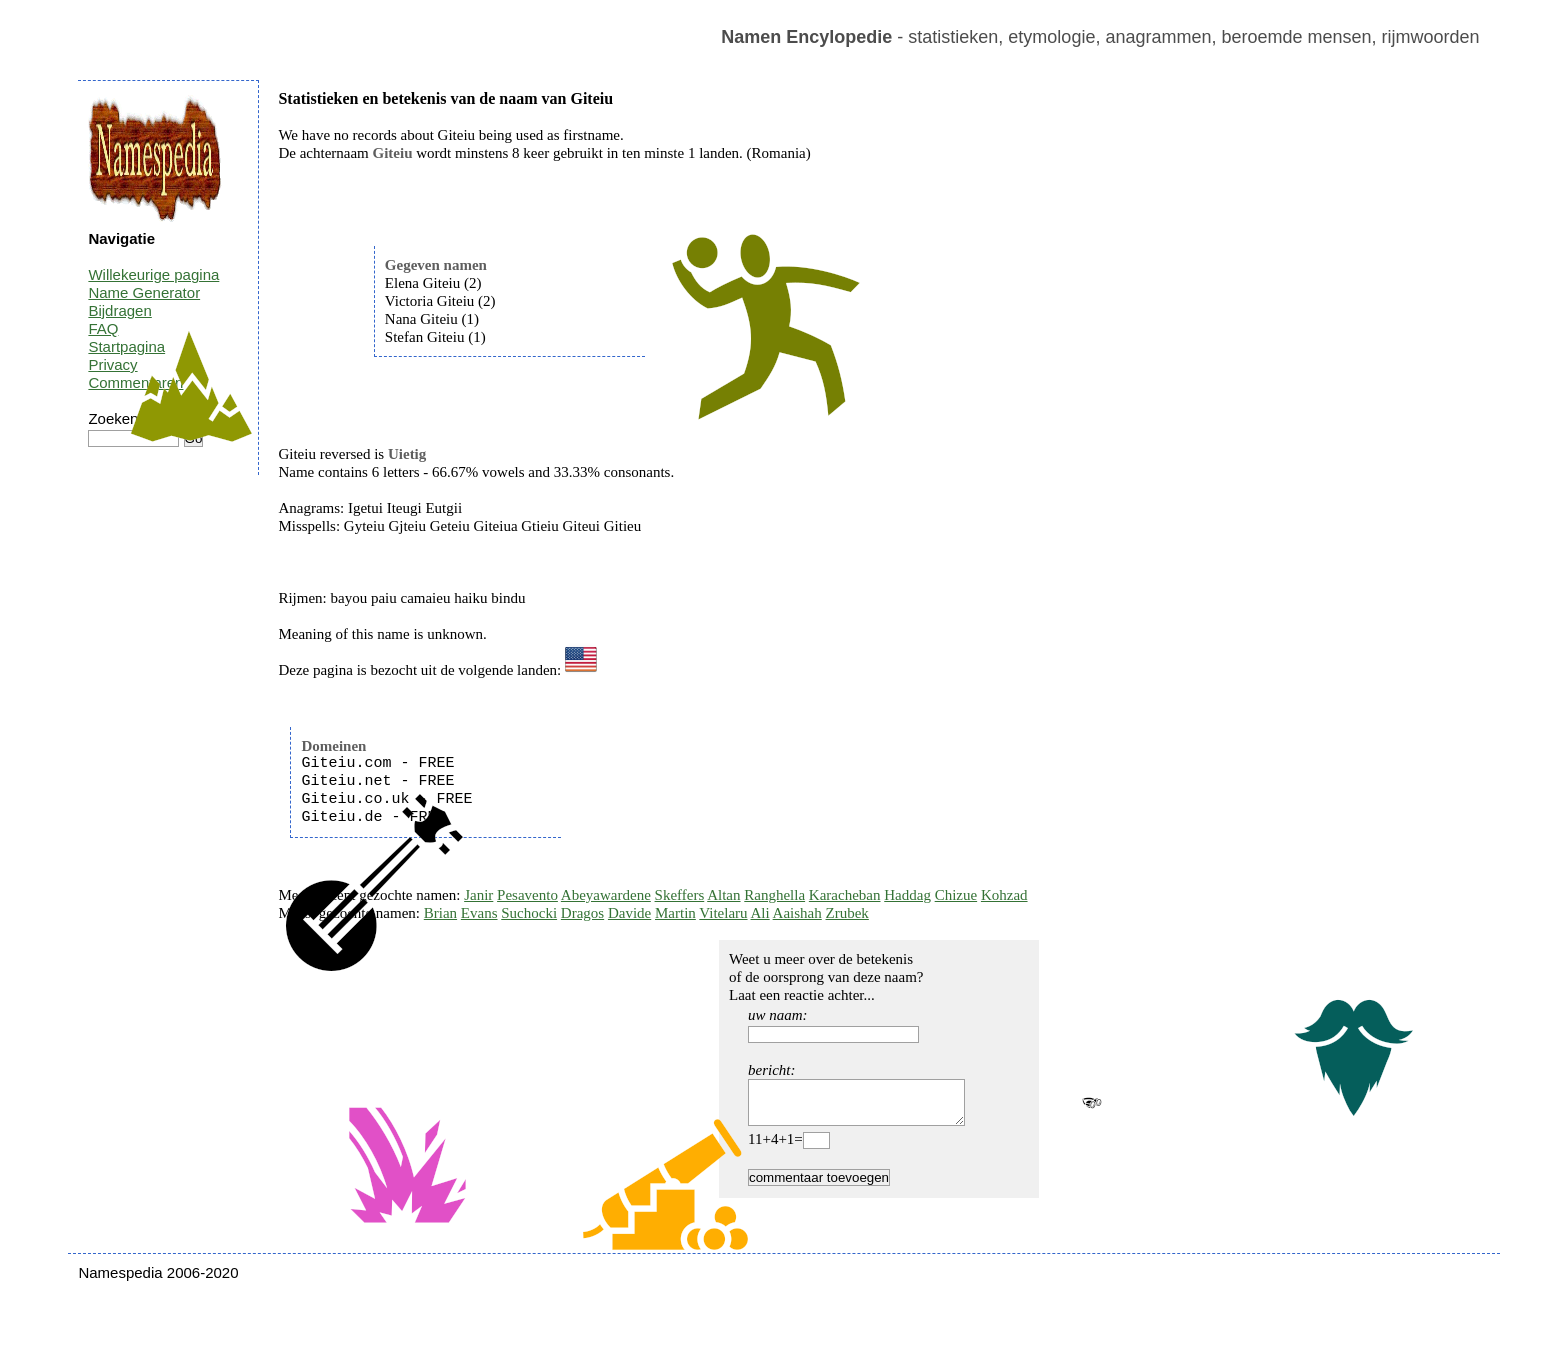  What do you see at coordinates (407, 1166) in the screenshot?
I see `indicates fall damage or impact event` at bounding box center [407, 1166].